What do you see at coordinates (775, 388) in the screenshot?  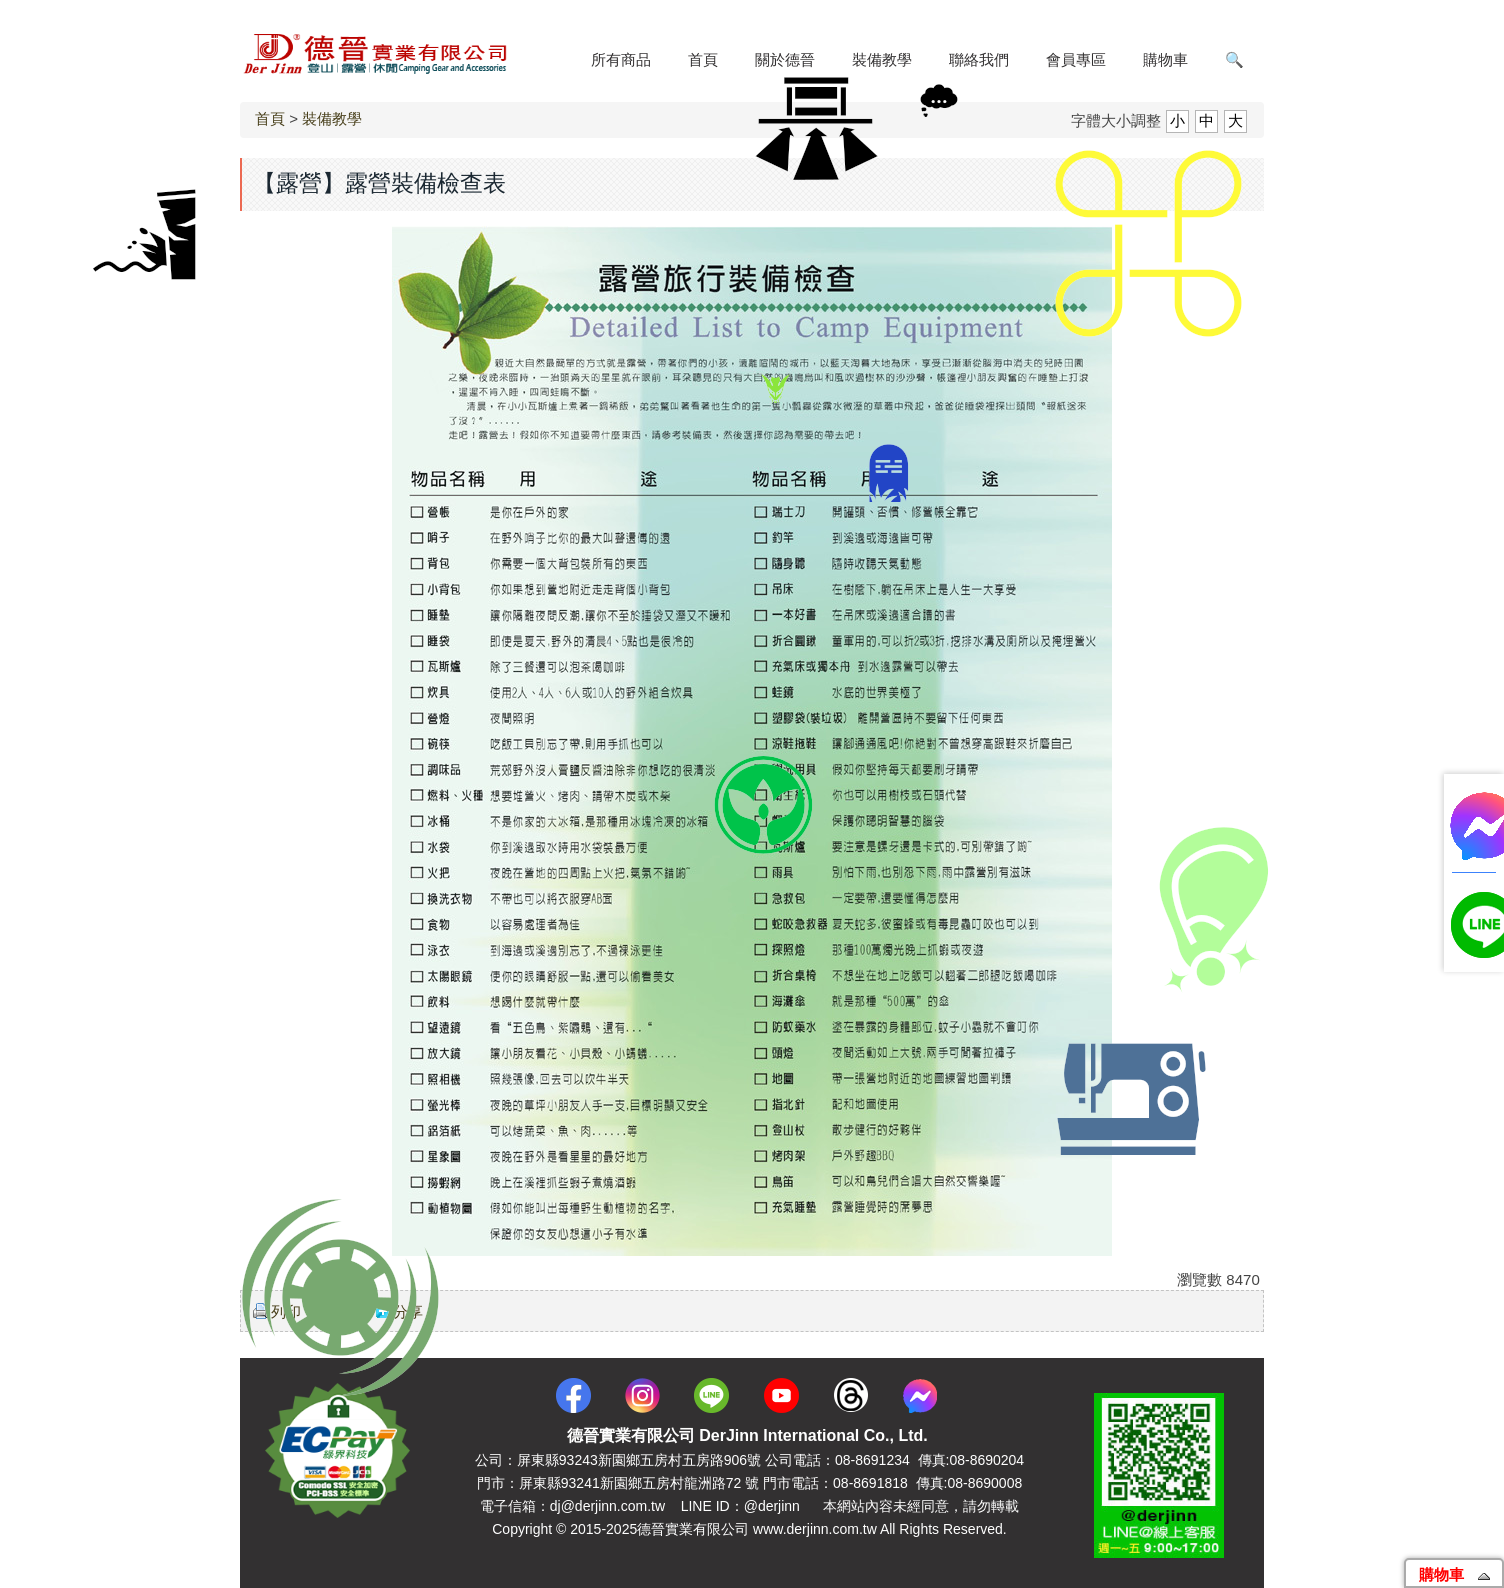 I see `select reptile or dragon character class` at bounding box center [775, 388].